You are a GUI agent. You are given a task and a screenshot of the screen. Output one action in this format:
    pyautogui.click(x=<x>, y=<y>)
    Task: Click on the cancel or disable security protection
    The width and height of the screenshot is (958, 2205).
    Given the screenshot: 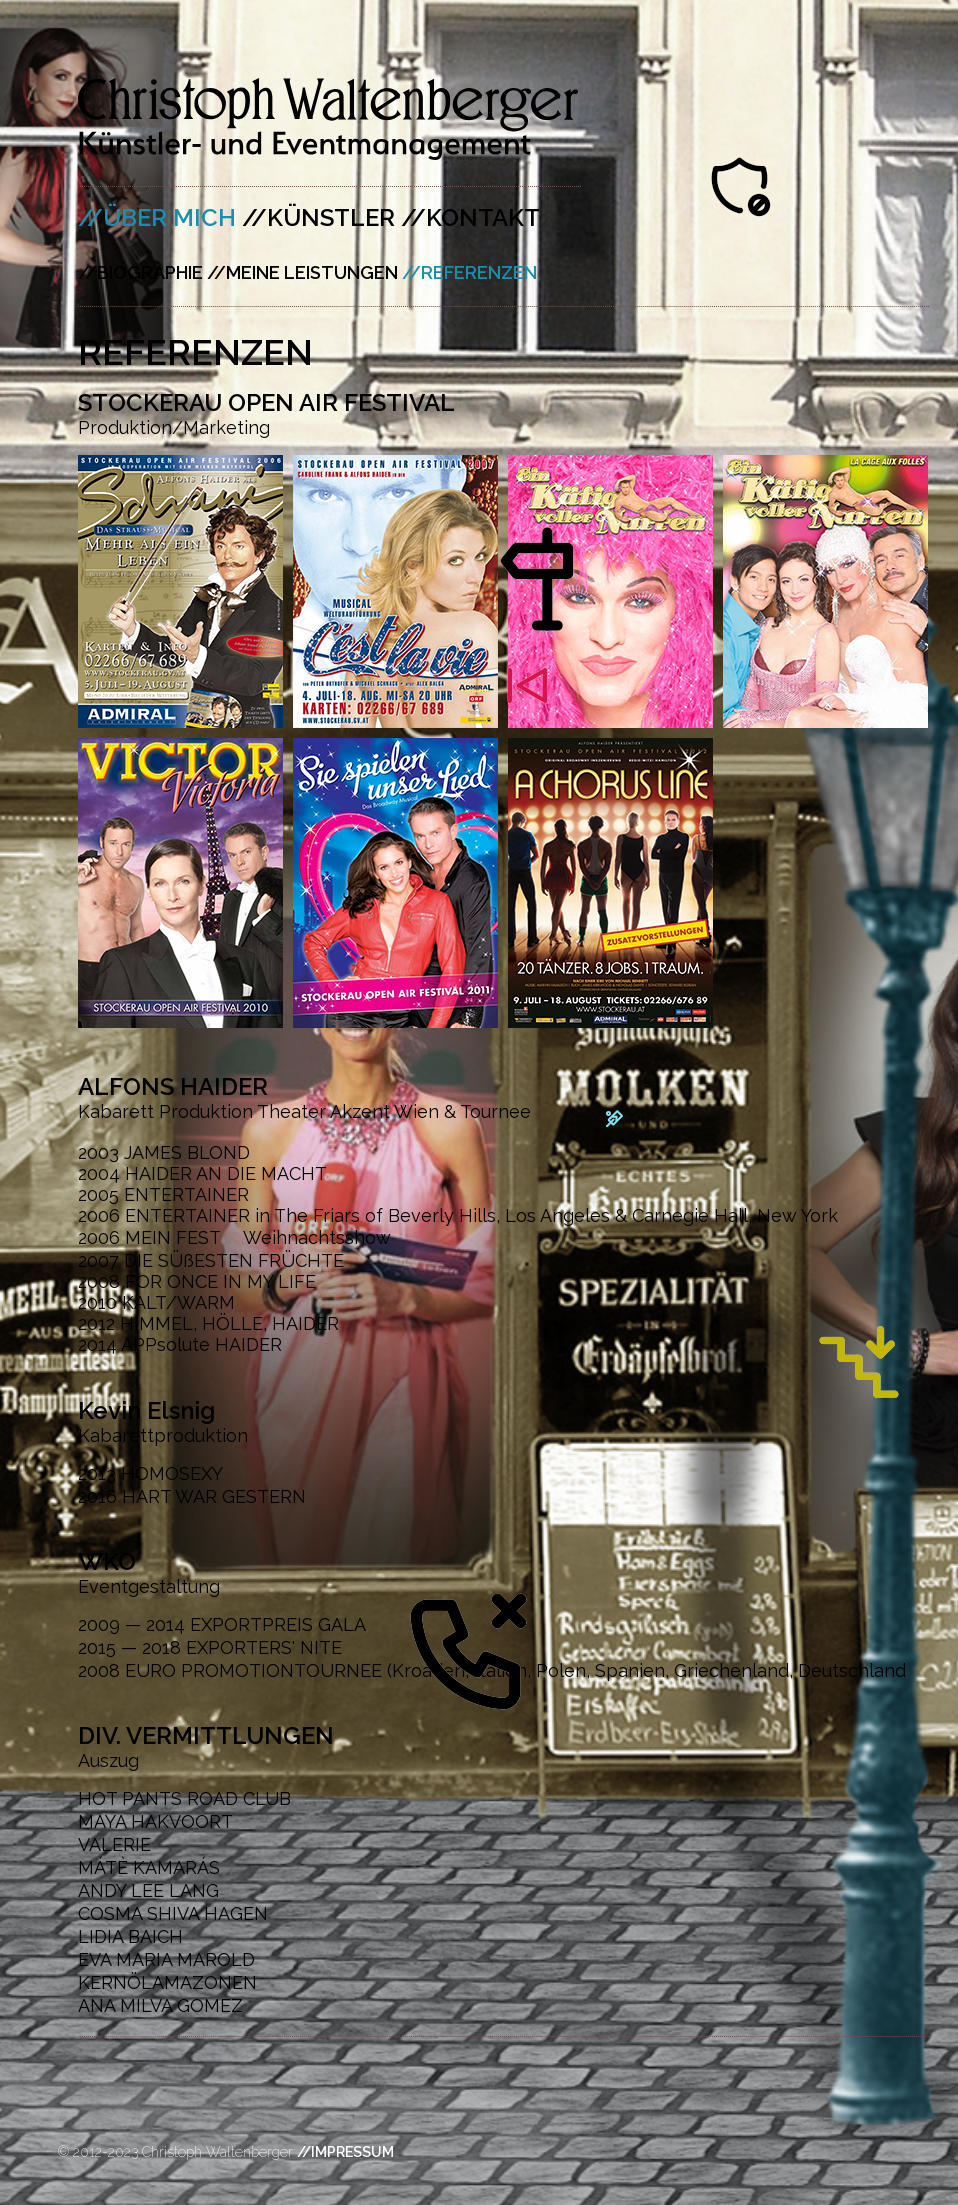 What is the action you would take?
    pyautogui.click(x=739, y=185)
    